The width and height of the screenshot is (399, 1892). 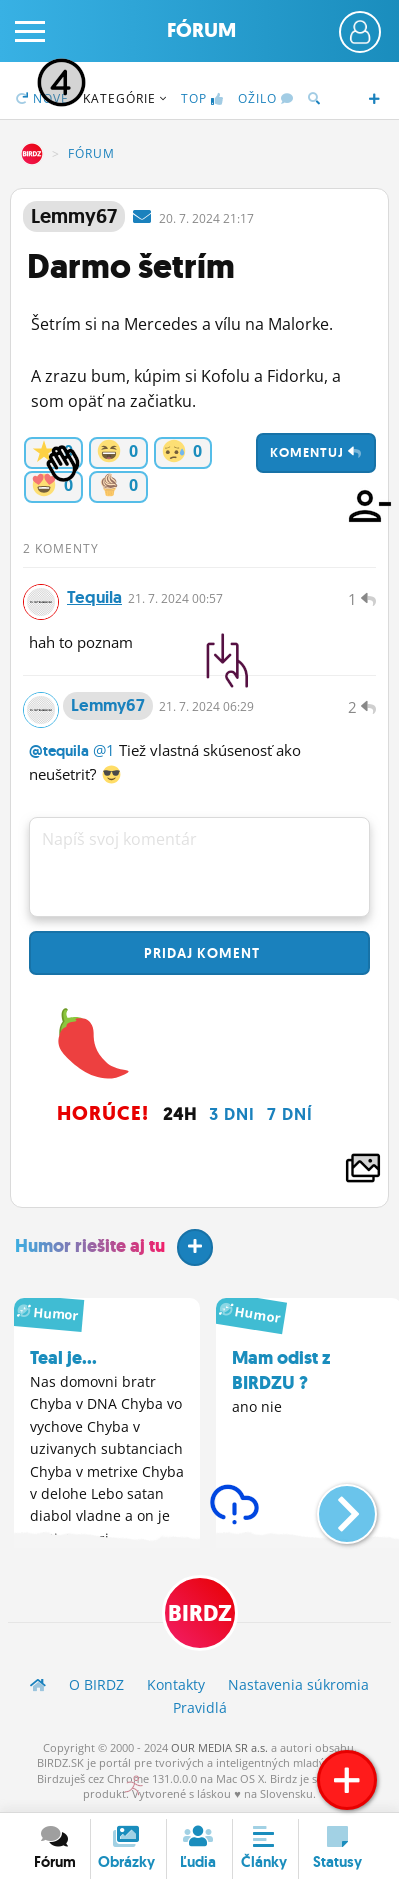 I want to click on cloud service warning or error, so click(x=234, y=1504).